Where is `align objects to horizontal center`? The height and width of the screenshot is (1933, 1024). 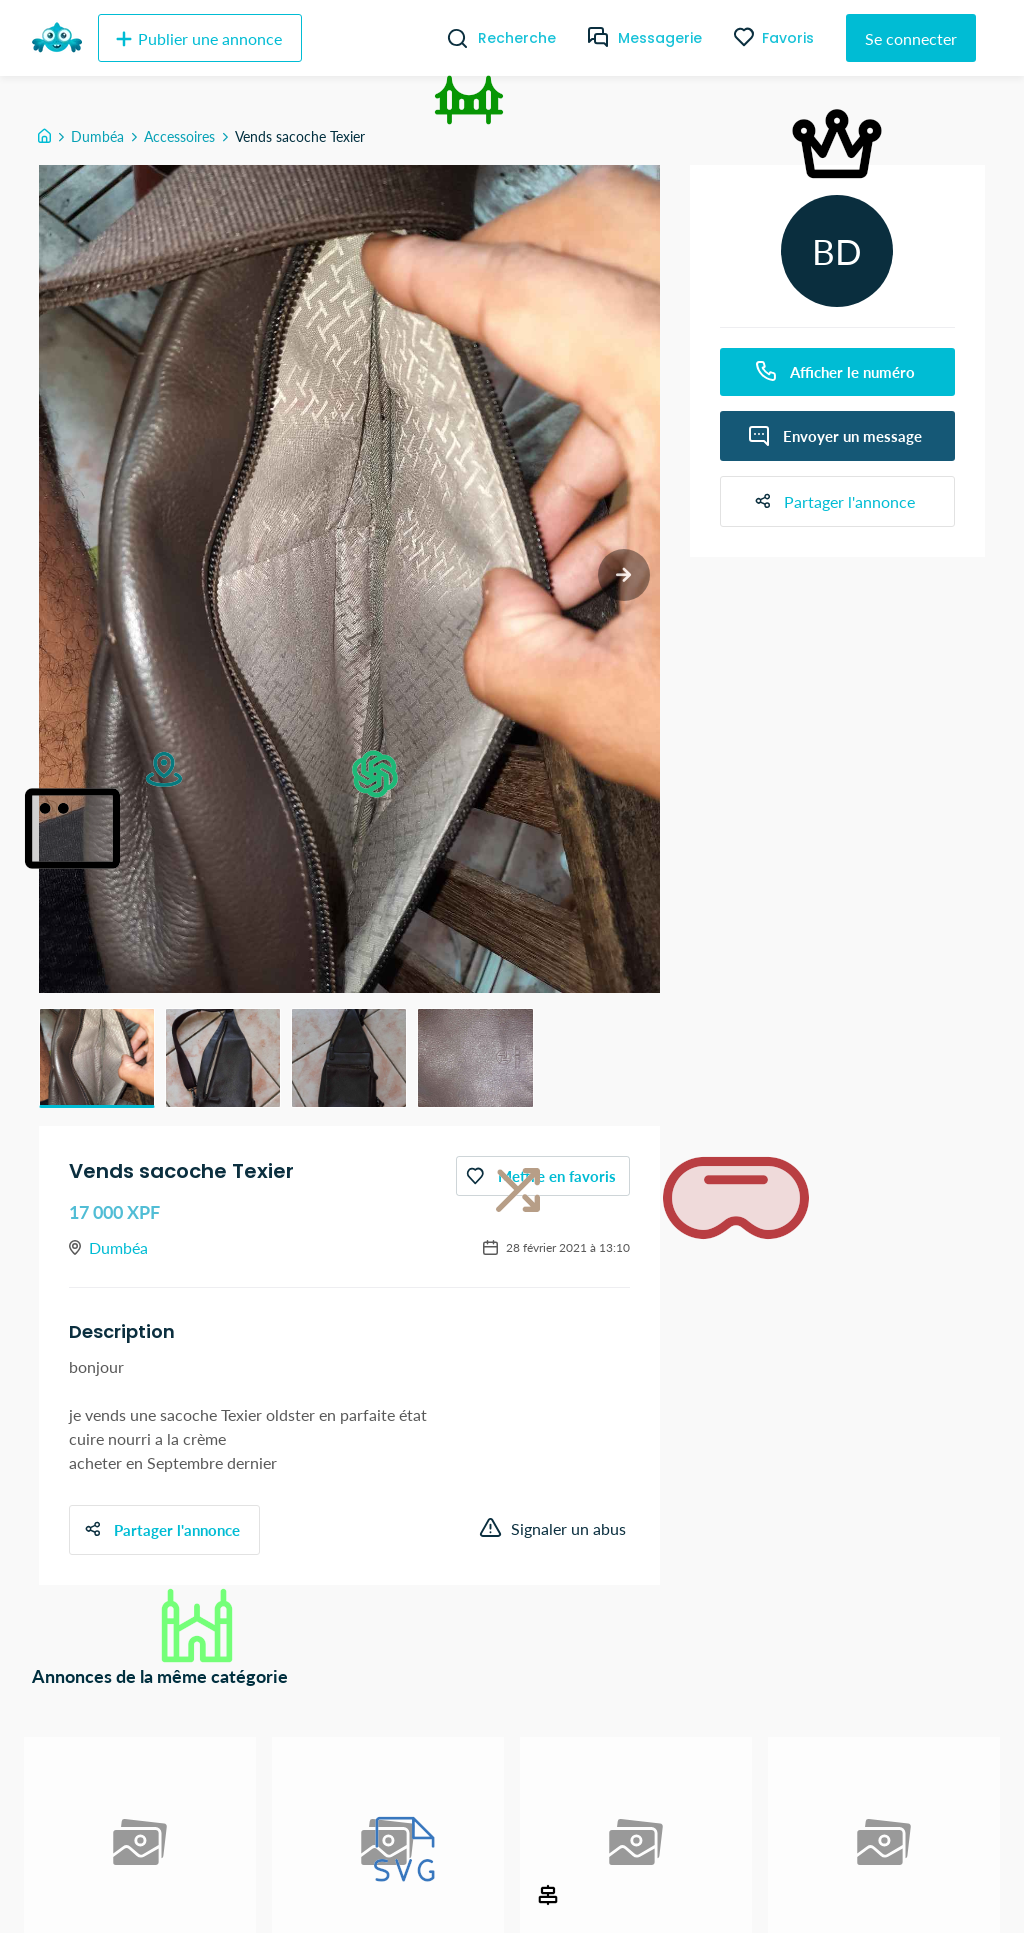
align objects to horizontal center is located at coordinates (548, 1895).